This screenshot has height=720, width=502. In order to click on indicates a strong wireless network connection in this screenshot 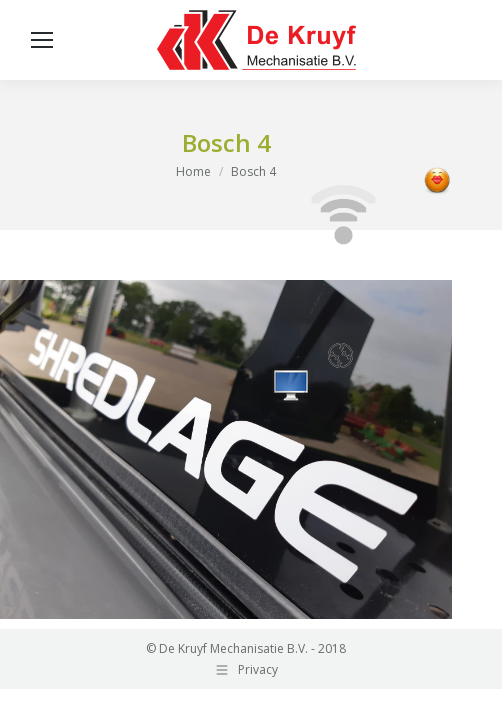, I will do `click(343, 212)`.